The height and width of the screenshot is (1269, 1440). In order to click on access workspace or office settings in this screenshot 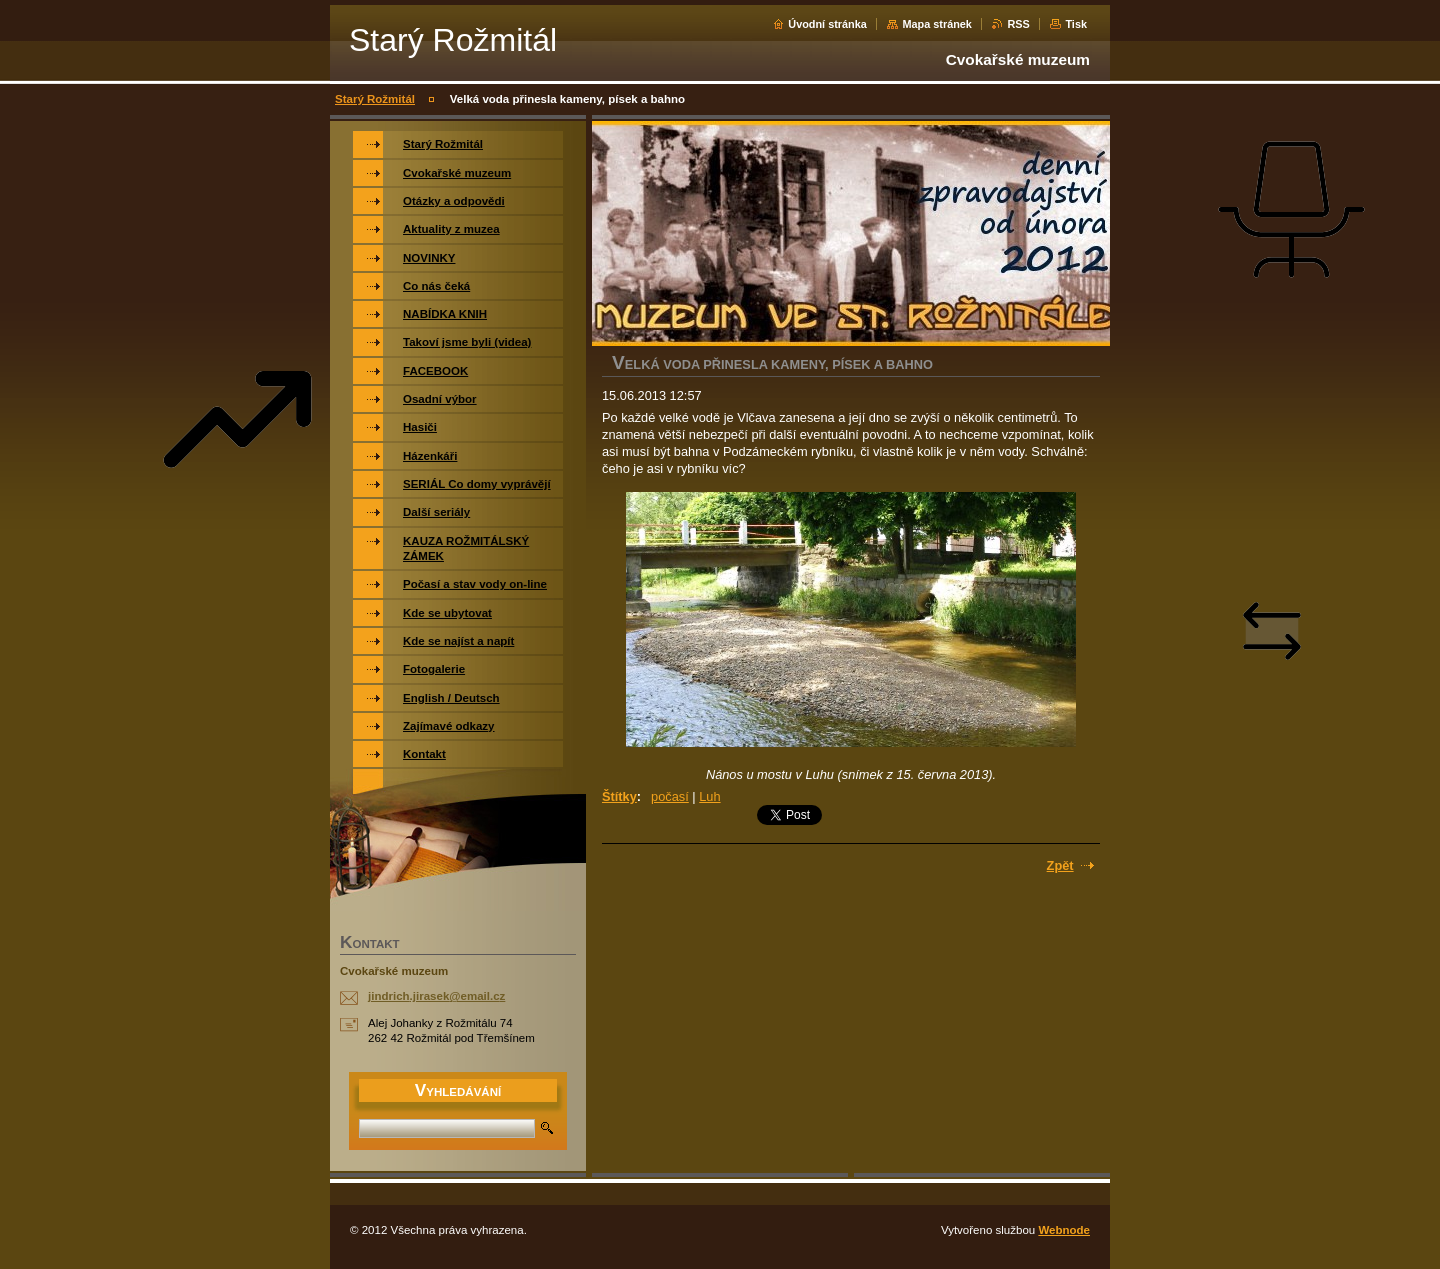, I will do `click(1291, 209)`.